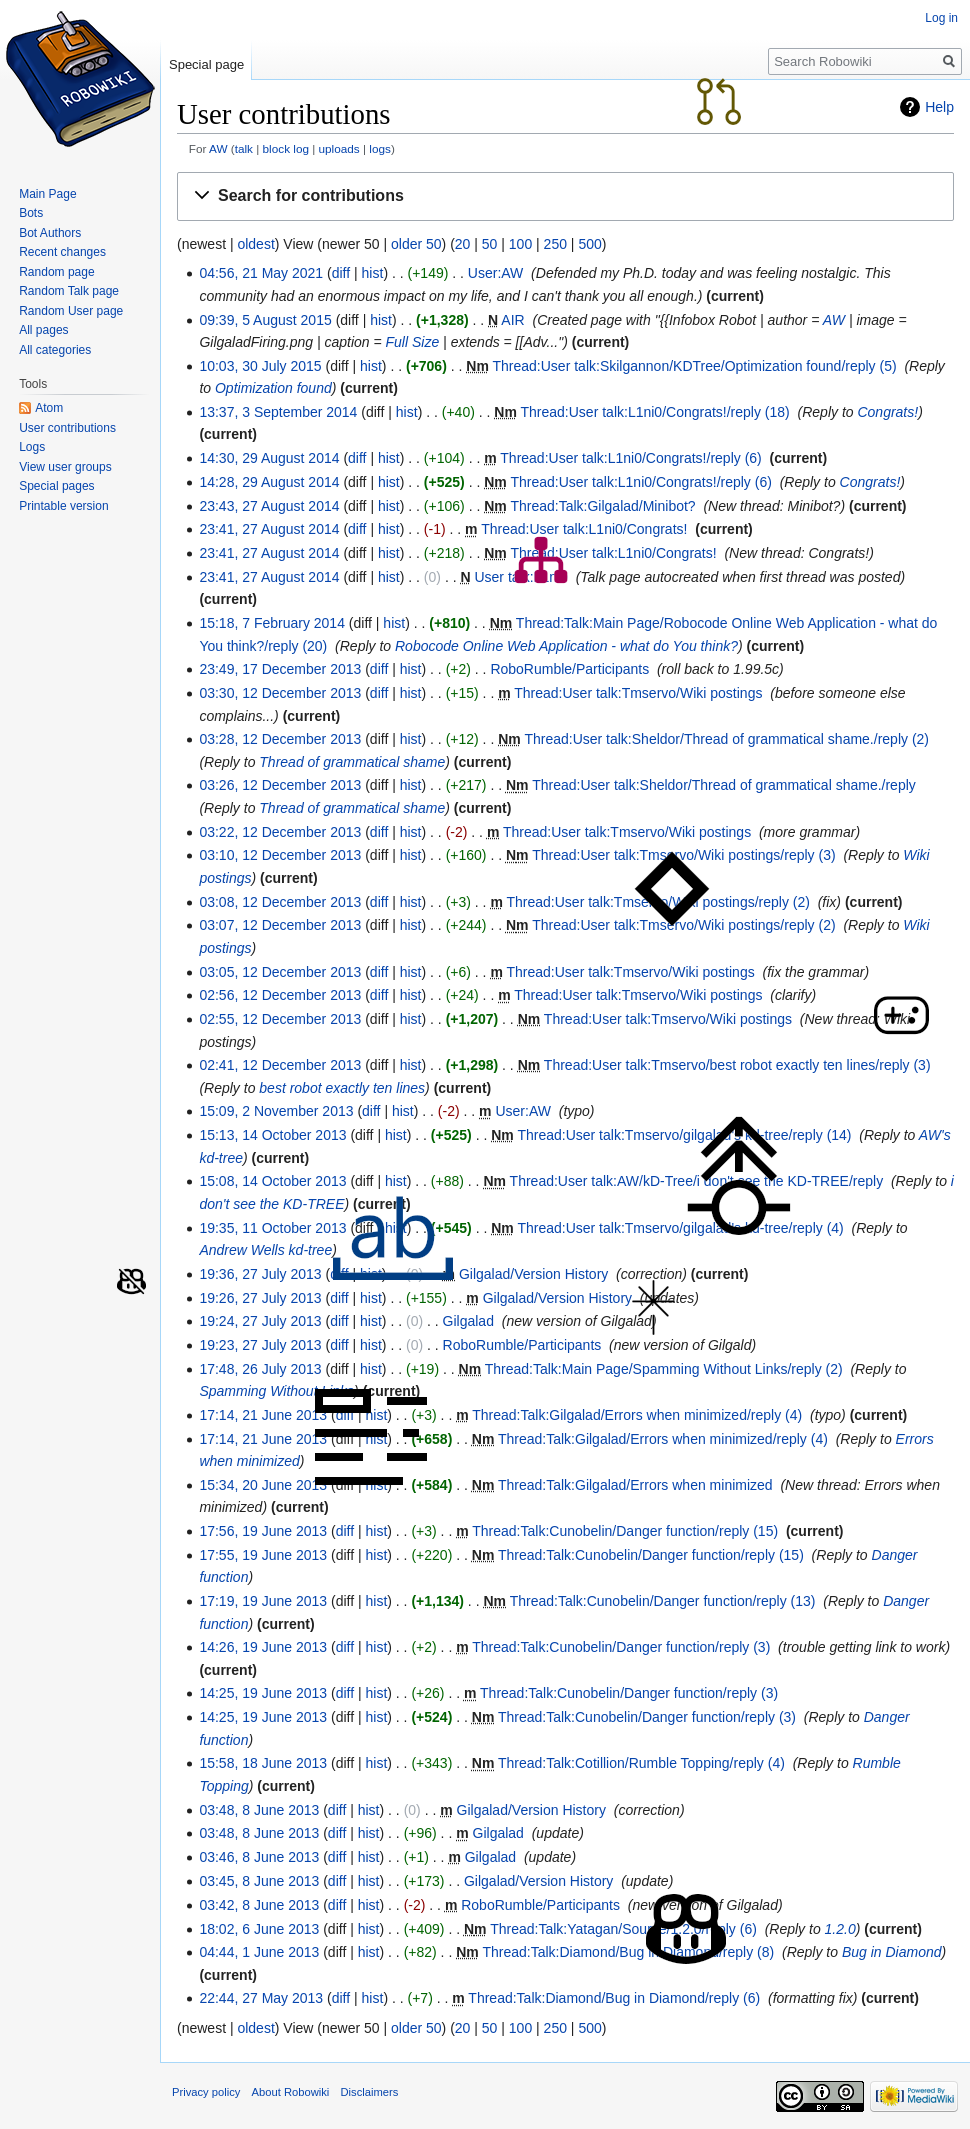 The image size is (970, 2129). Describe the element at coordinates (131, 1281) in the screenshot. I see `indicates github copilot is unavailable or disabled` at that location.